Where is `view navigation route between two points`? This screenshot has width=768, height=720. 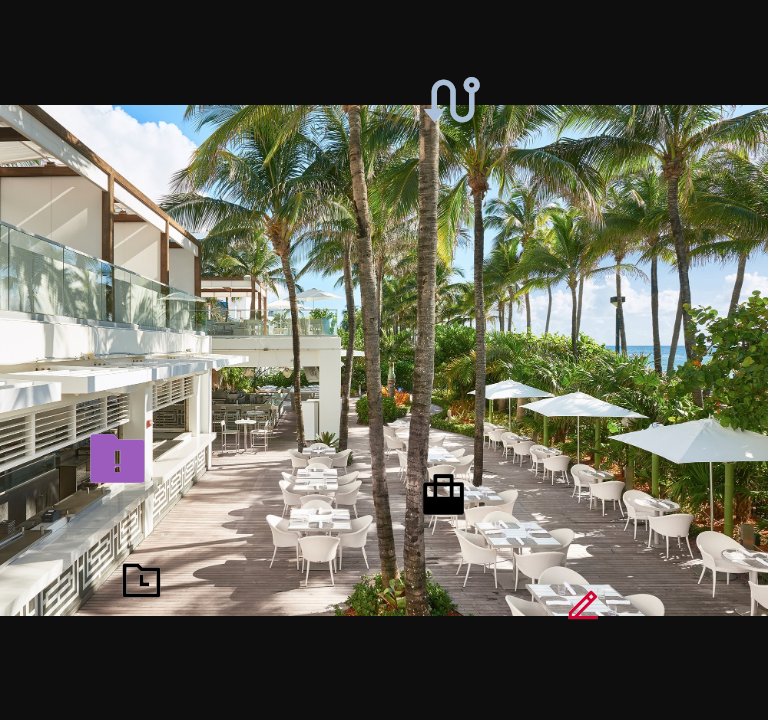 view navigation route between two points is located at coordinates (453, 101).